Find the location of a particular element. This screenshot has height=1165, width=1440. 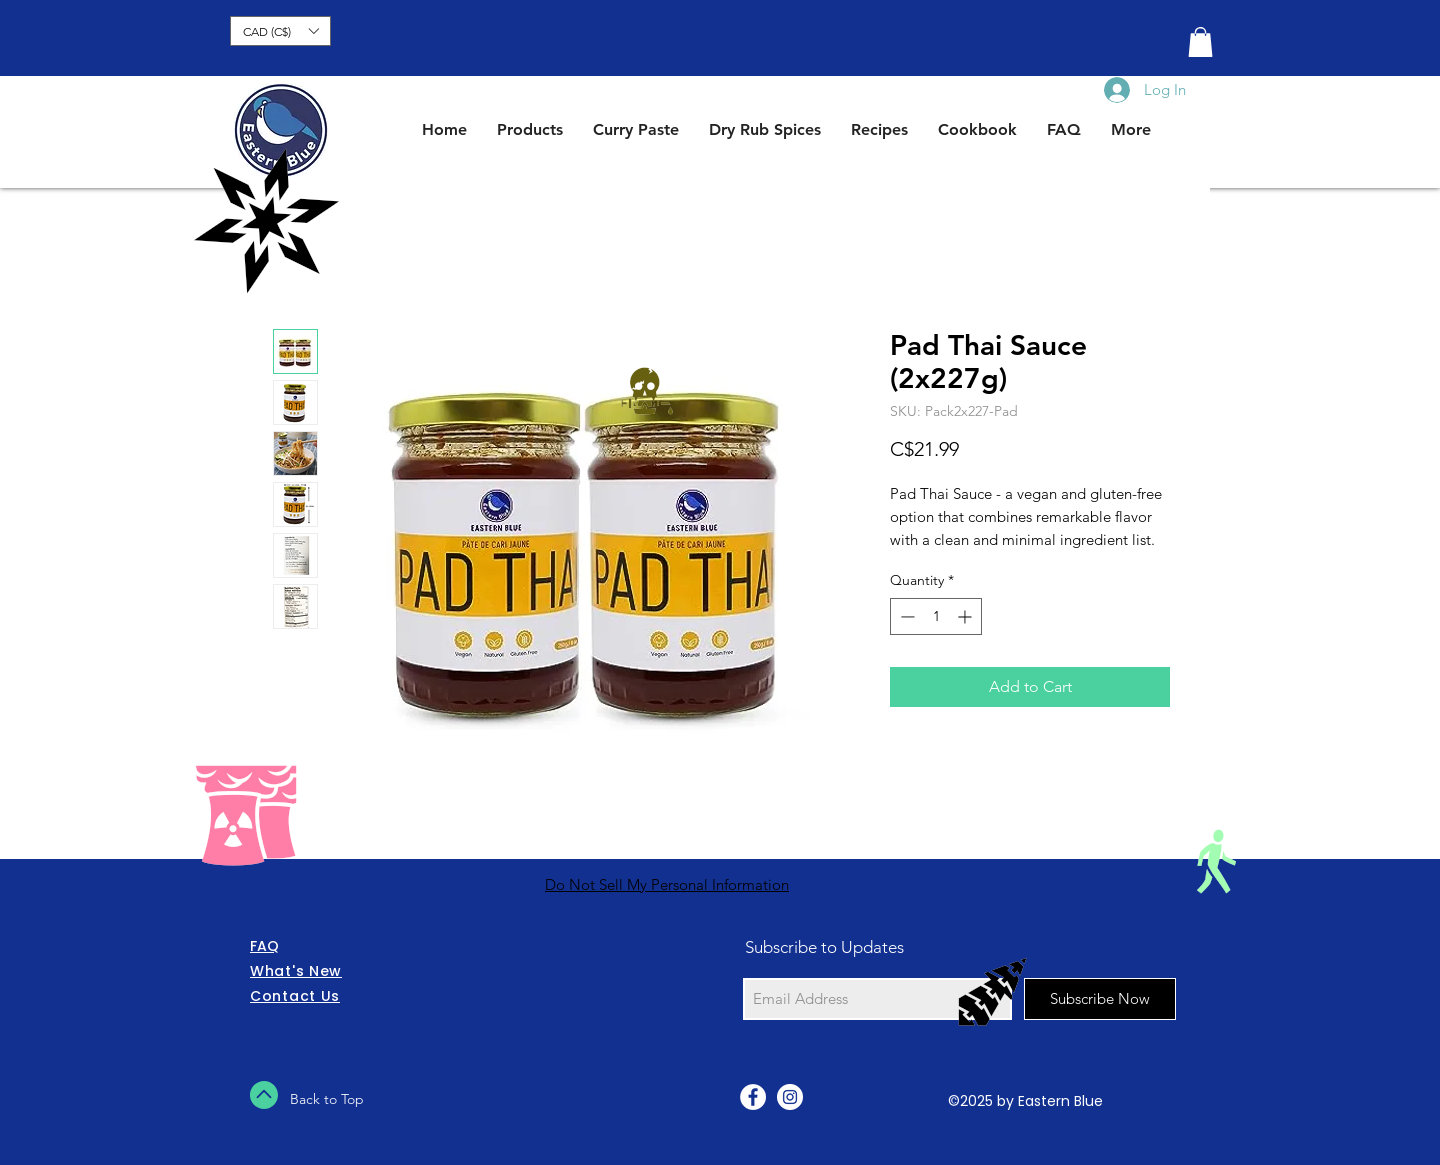

nuclear power plant facility icon is located at coordinates (246, 815).